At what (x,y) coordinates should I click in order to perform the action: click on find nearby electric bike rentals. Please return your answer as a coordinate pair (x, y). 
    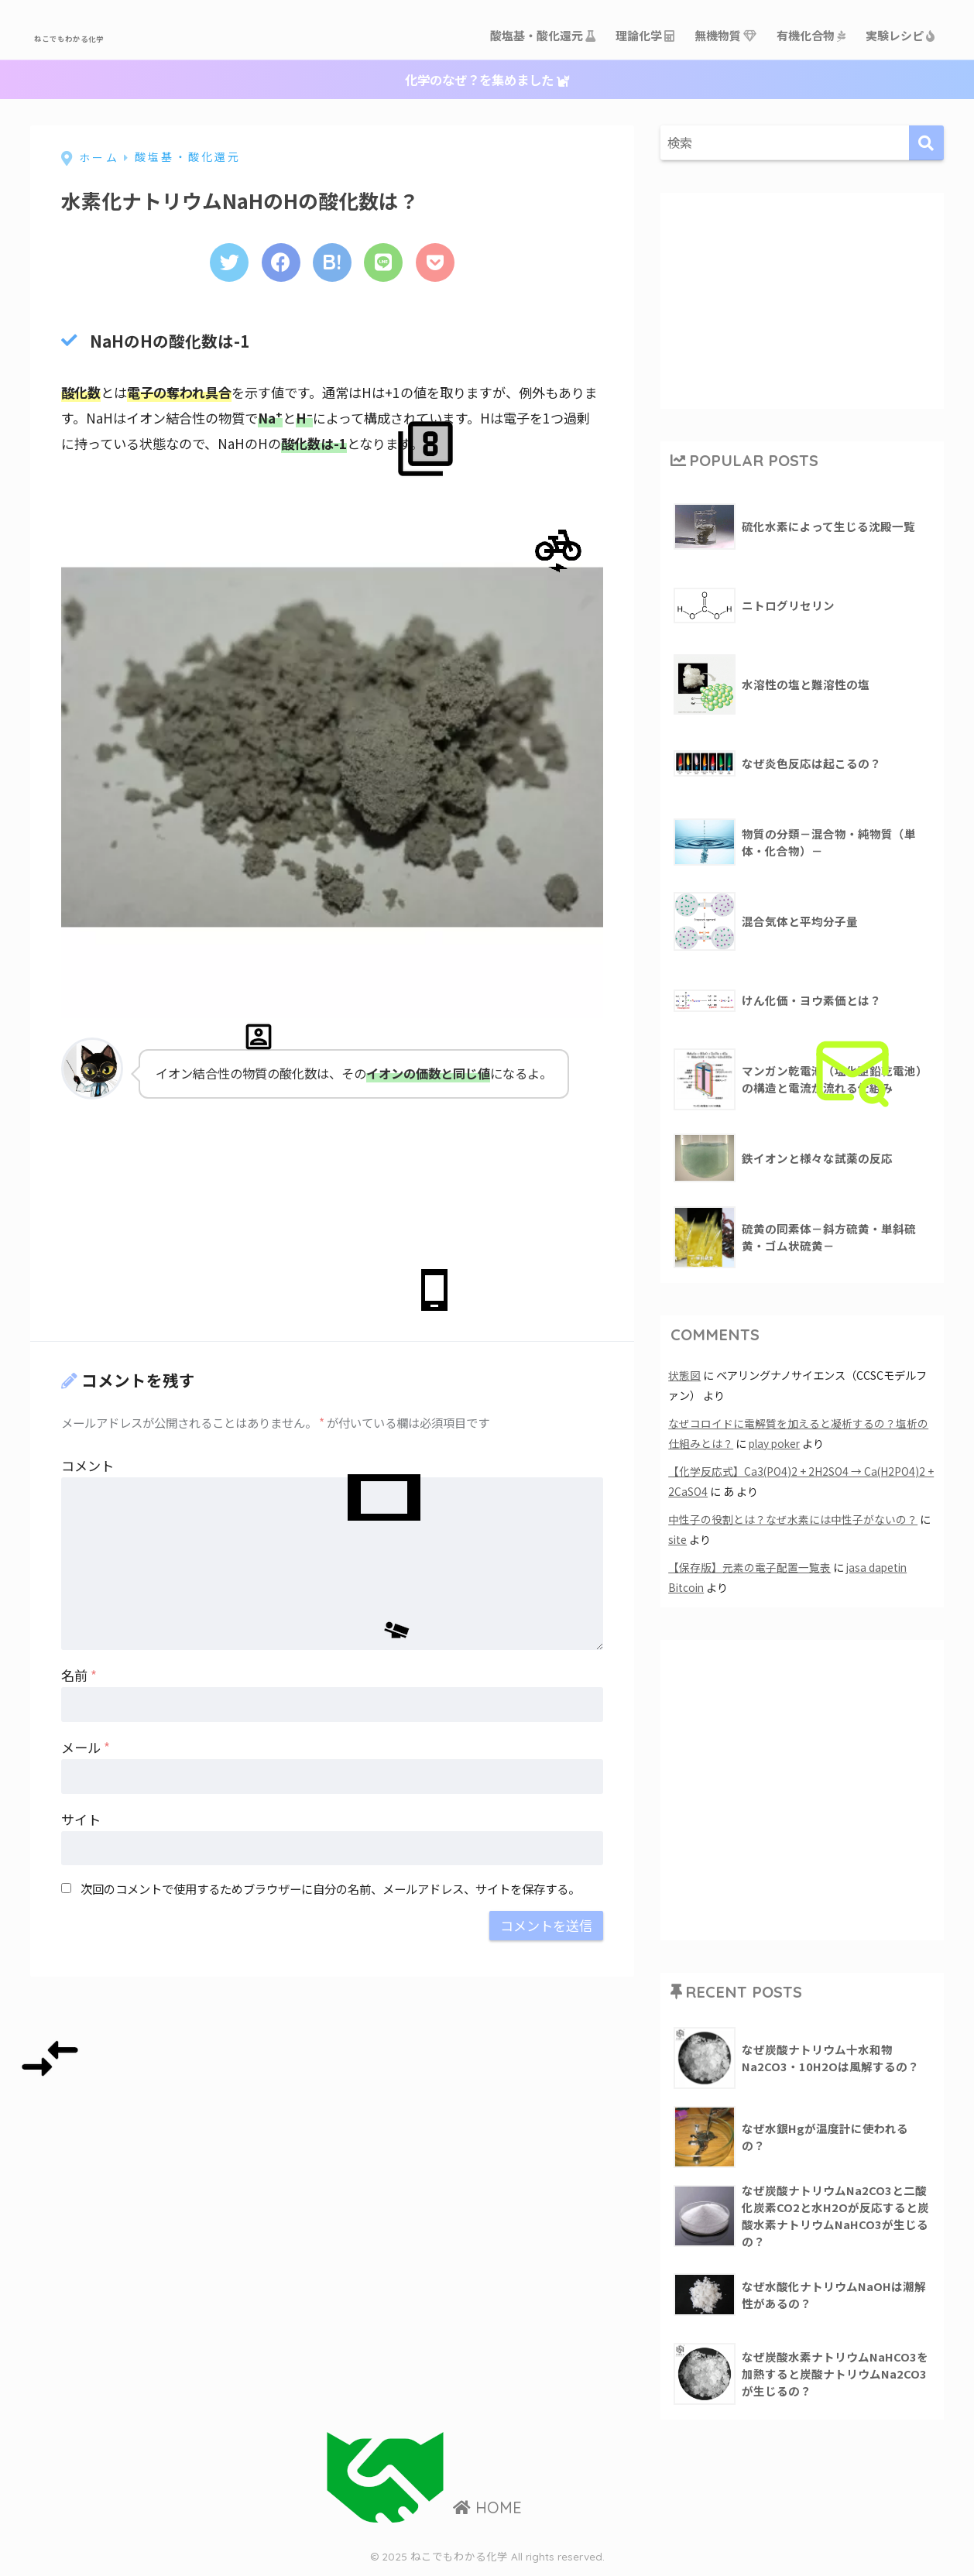
    Looking at the image, I should click on (558, 551).